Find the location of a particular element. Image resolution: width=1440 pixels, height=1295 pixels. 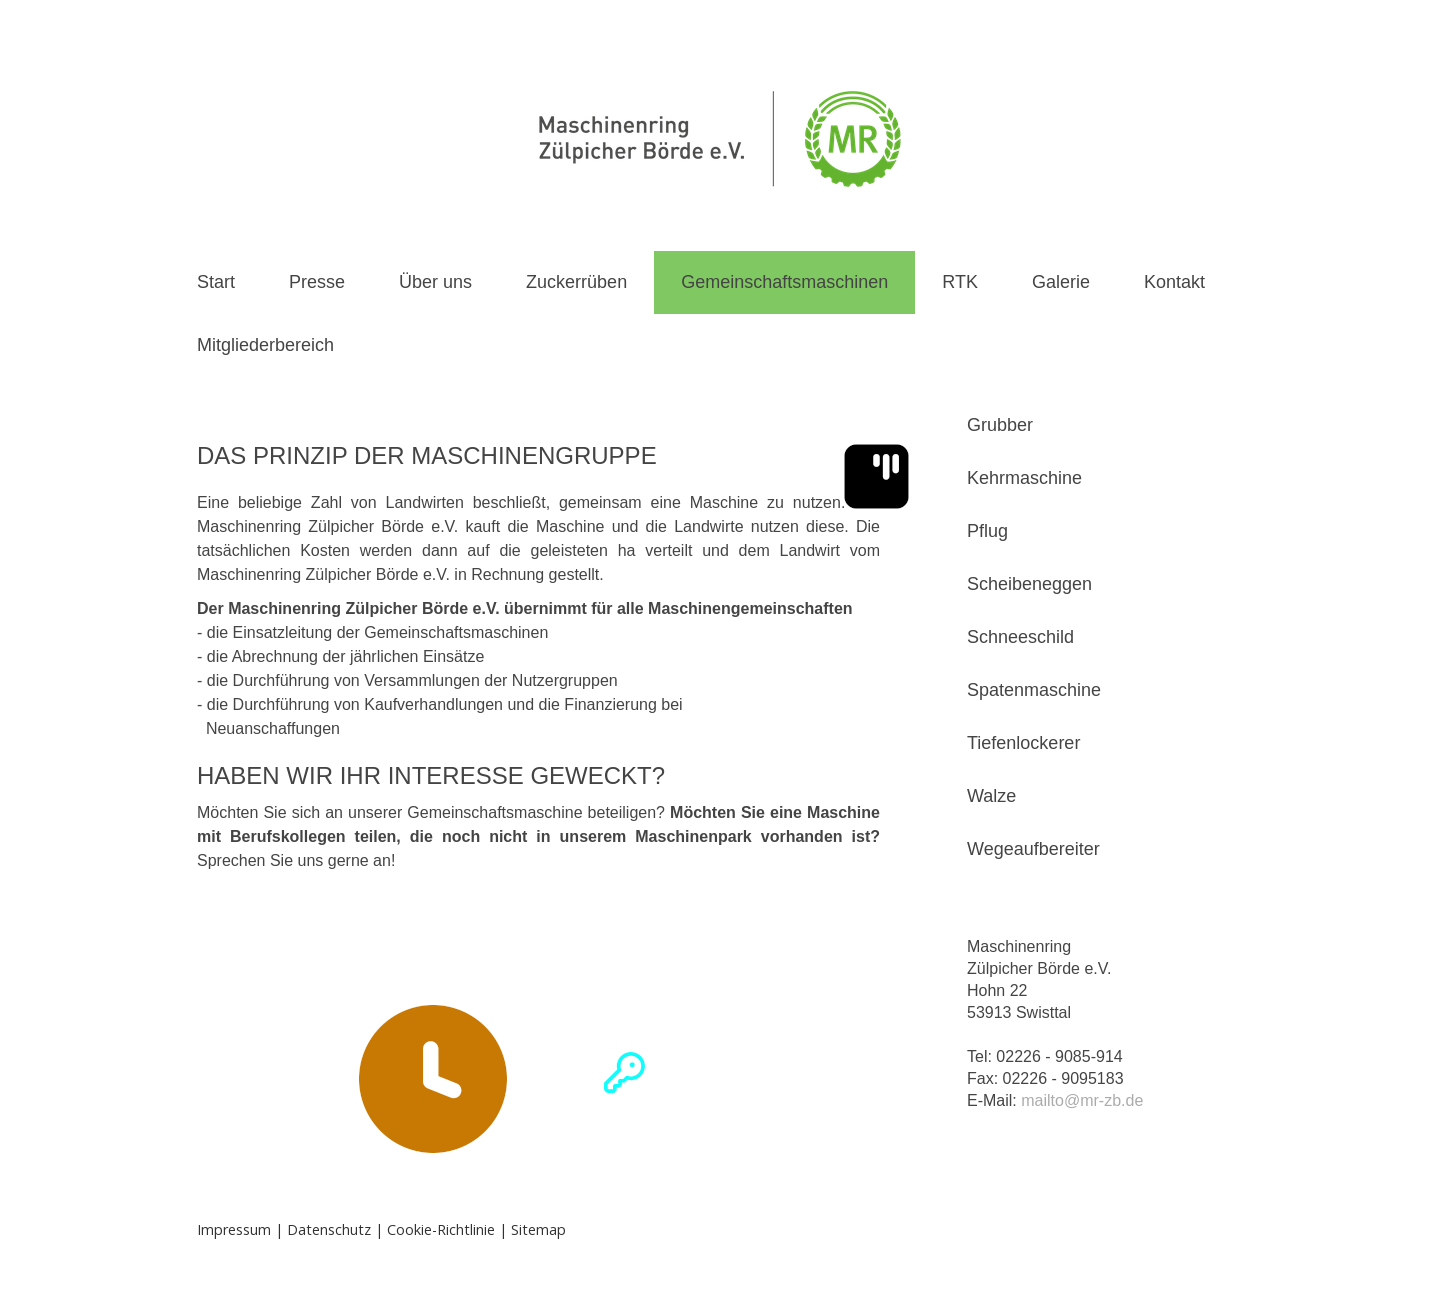

align content to top-right corner is located at coordinates (876, 476).